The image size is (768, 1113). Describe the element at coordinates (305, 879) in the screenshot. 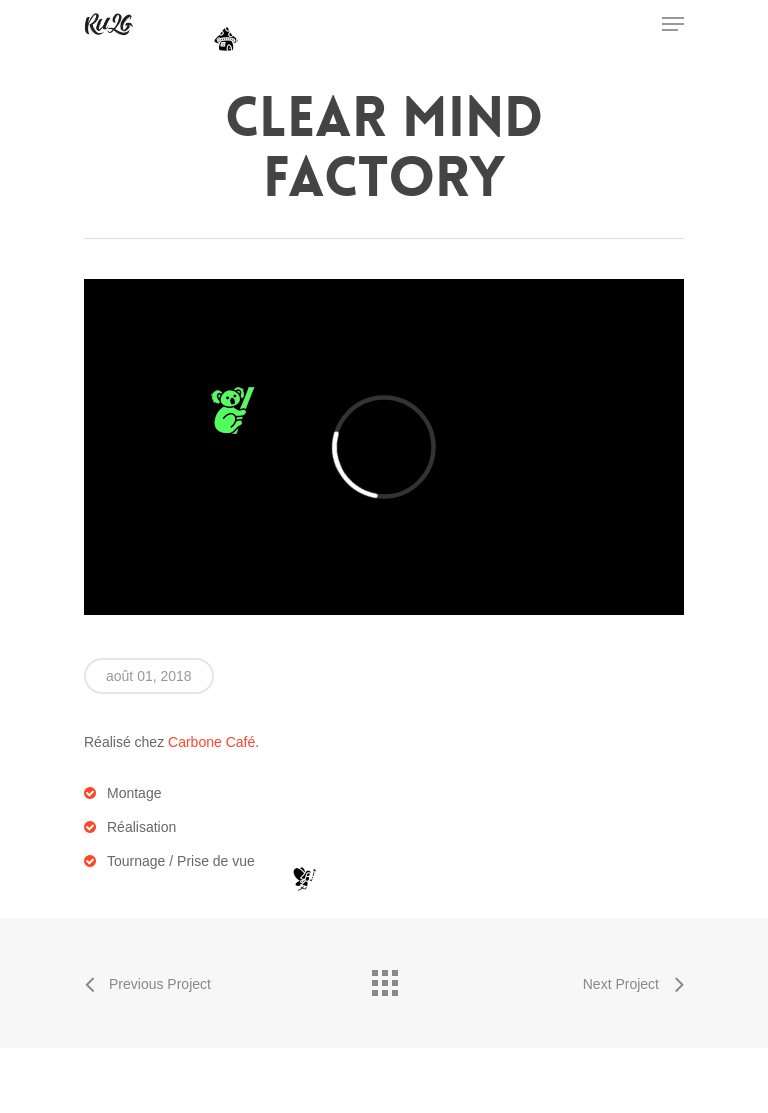

I see `access fairy tale or fantasy game content` at that location.